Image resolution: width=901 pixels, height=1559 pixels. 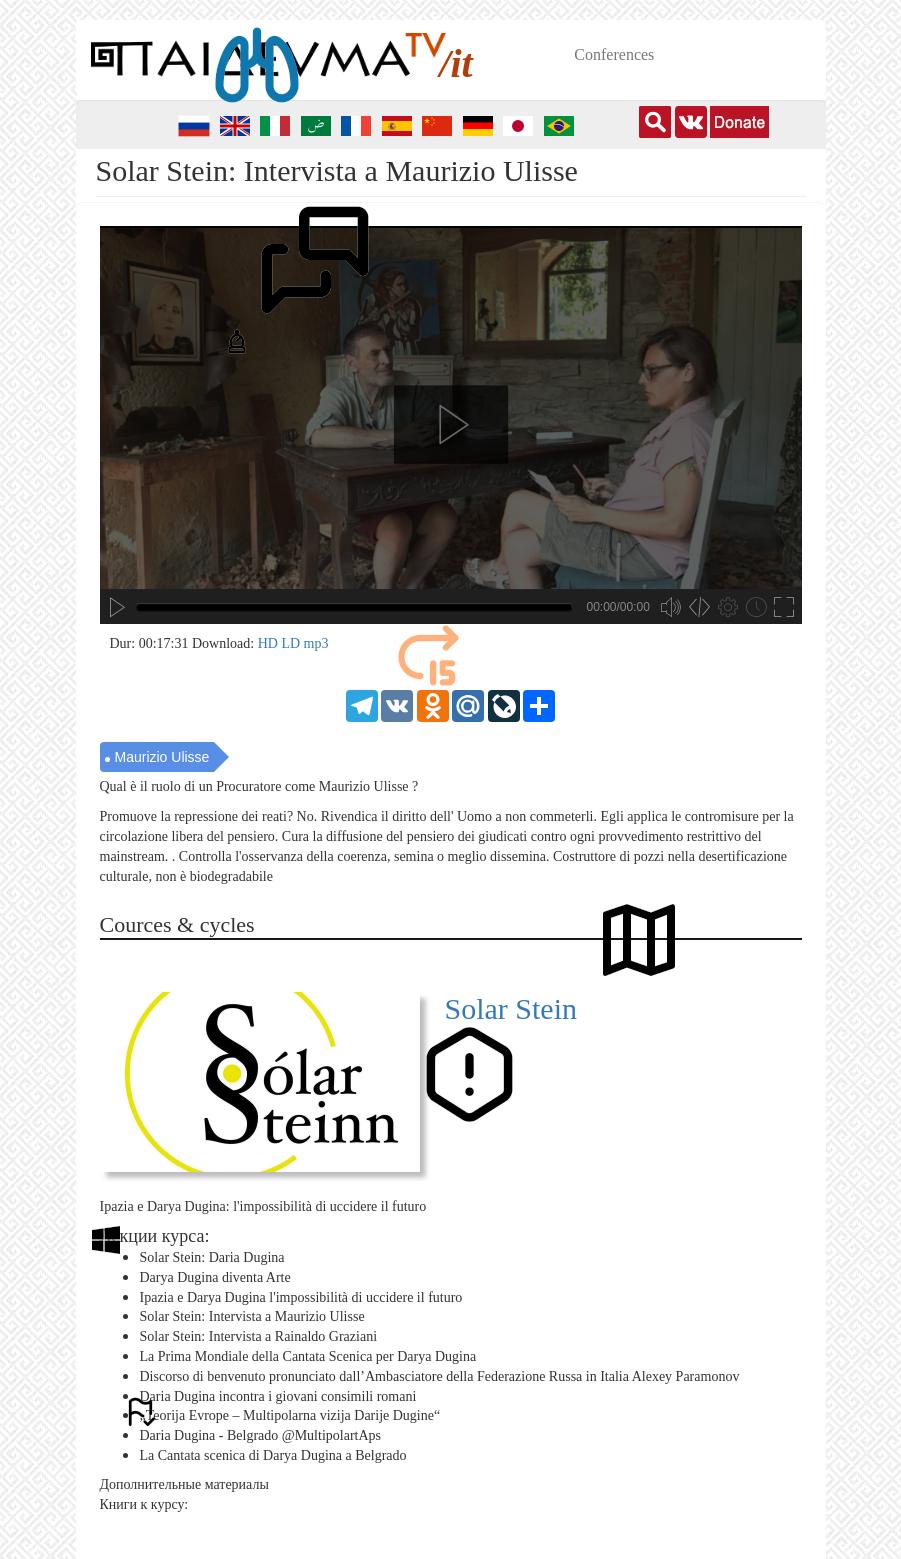 I want to click on open map view, so click(x=639, y=940).